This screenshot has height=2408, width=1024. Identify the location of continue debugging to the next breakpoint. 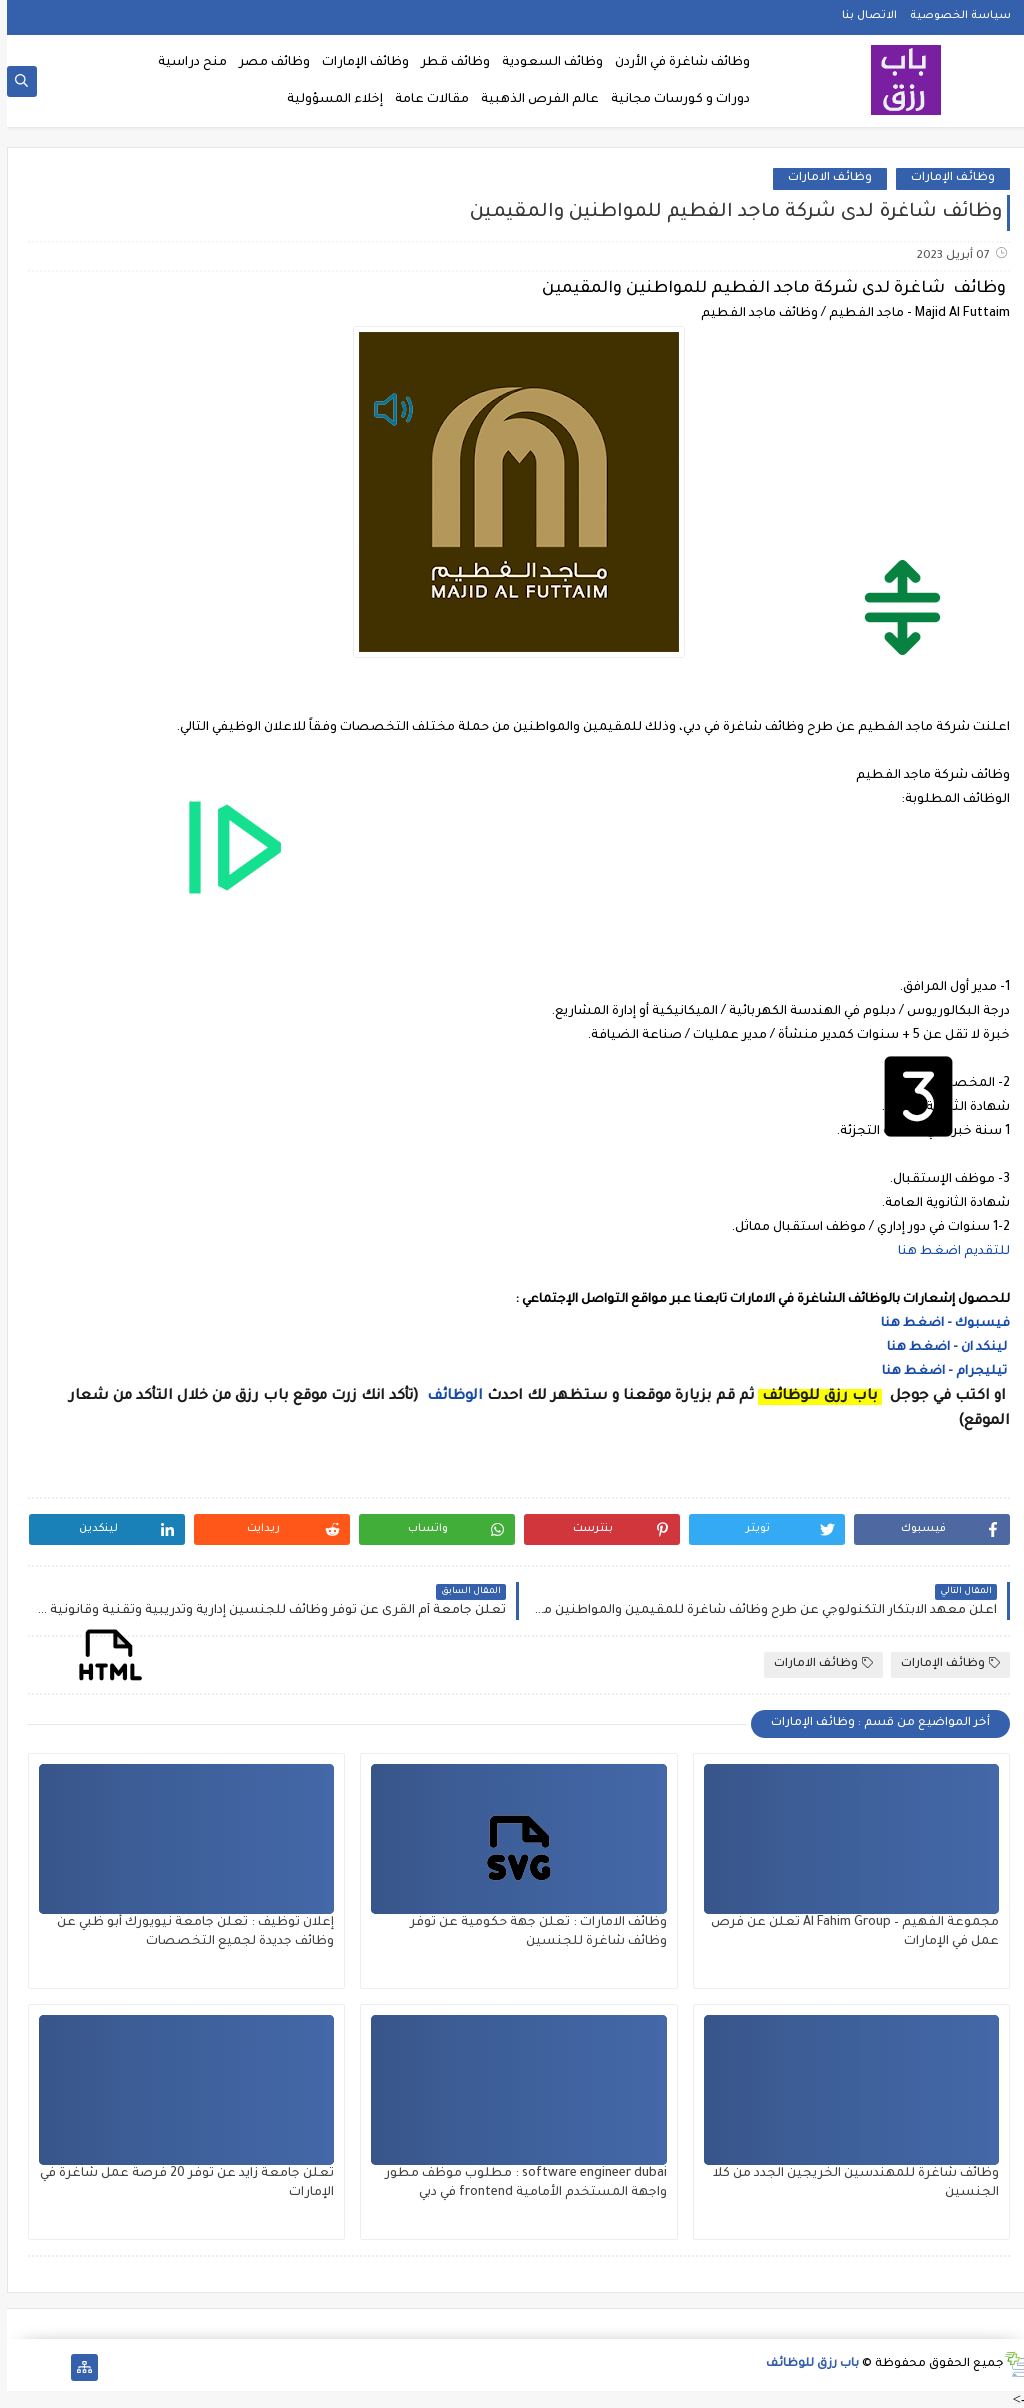
(231, 847).